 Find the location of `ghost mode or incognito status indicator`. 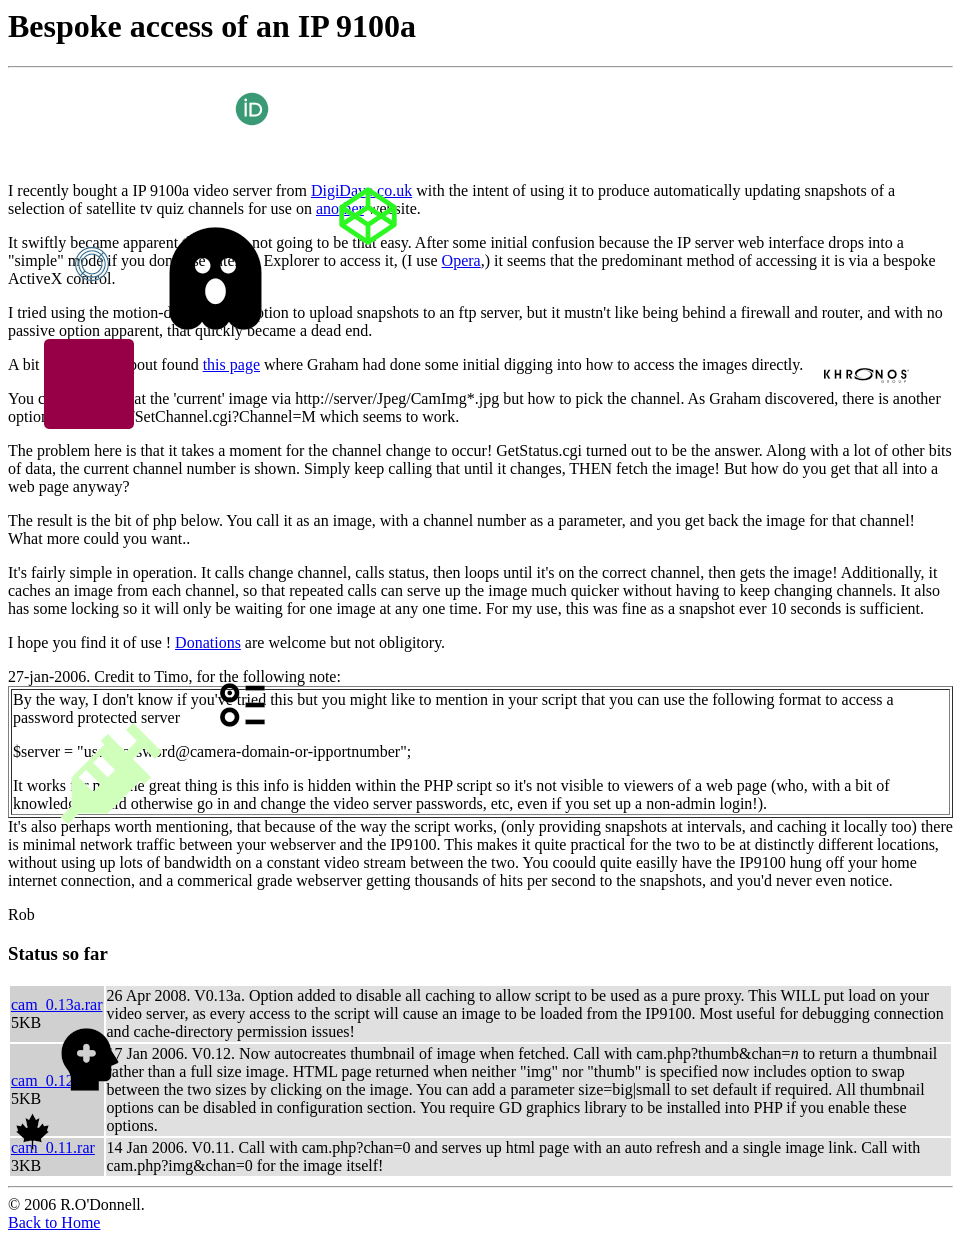

ghost mode or incognito status indicator is located at coordinates (215, 278).